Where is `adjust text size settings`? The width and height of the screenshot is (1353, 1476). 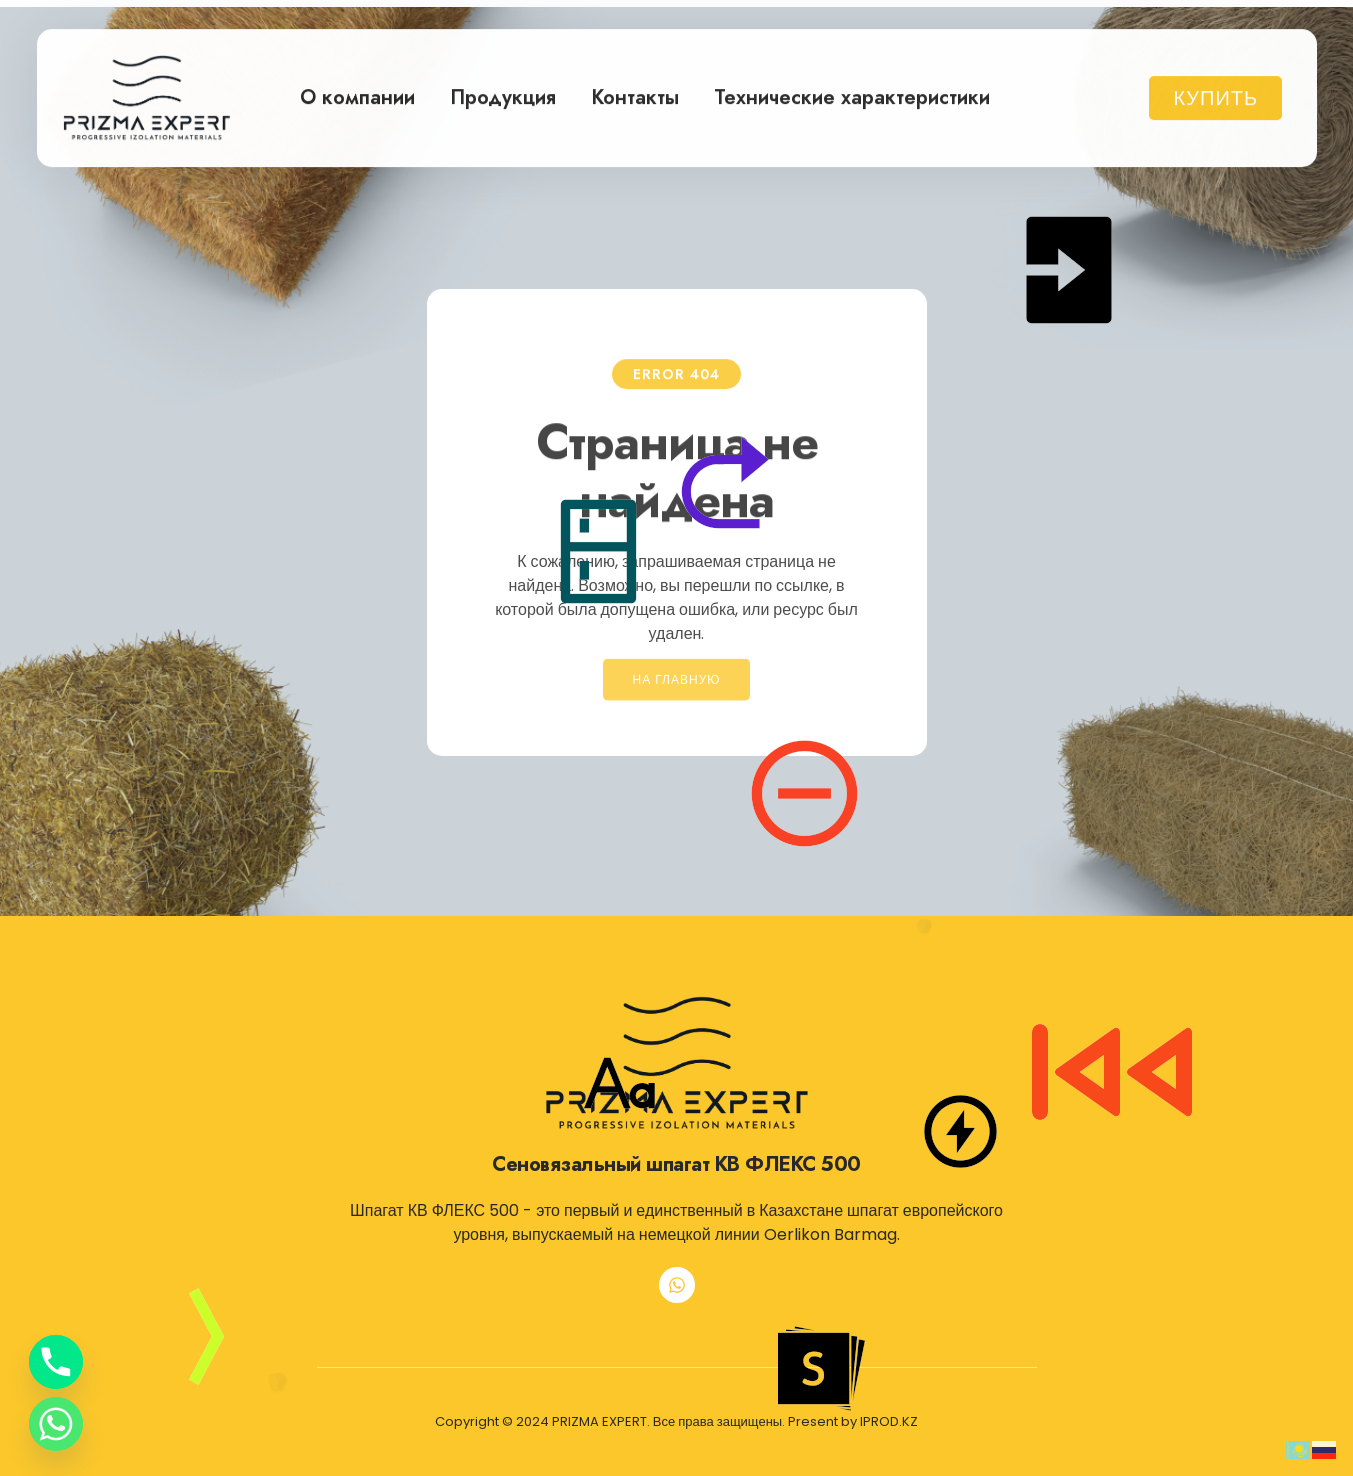 adjust text size settings is located at coordinates (620, 1083).